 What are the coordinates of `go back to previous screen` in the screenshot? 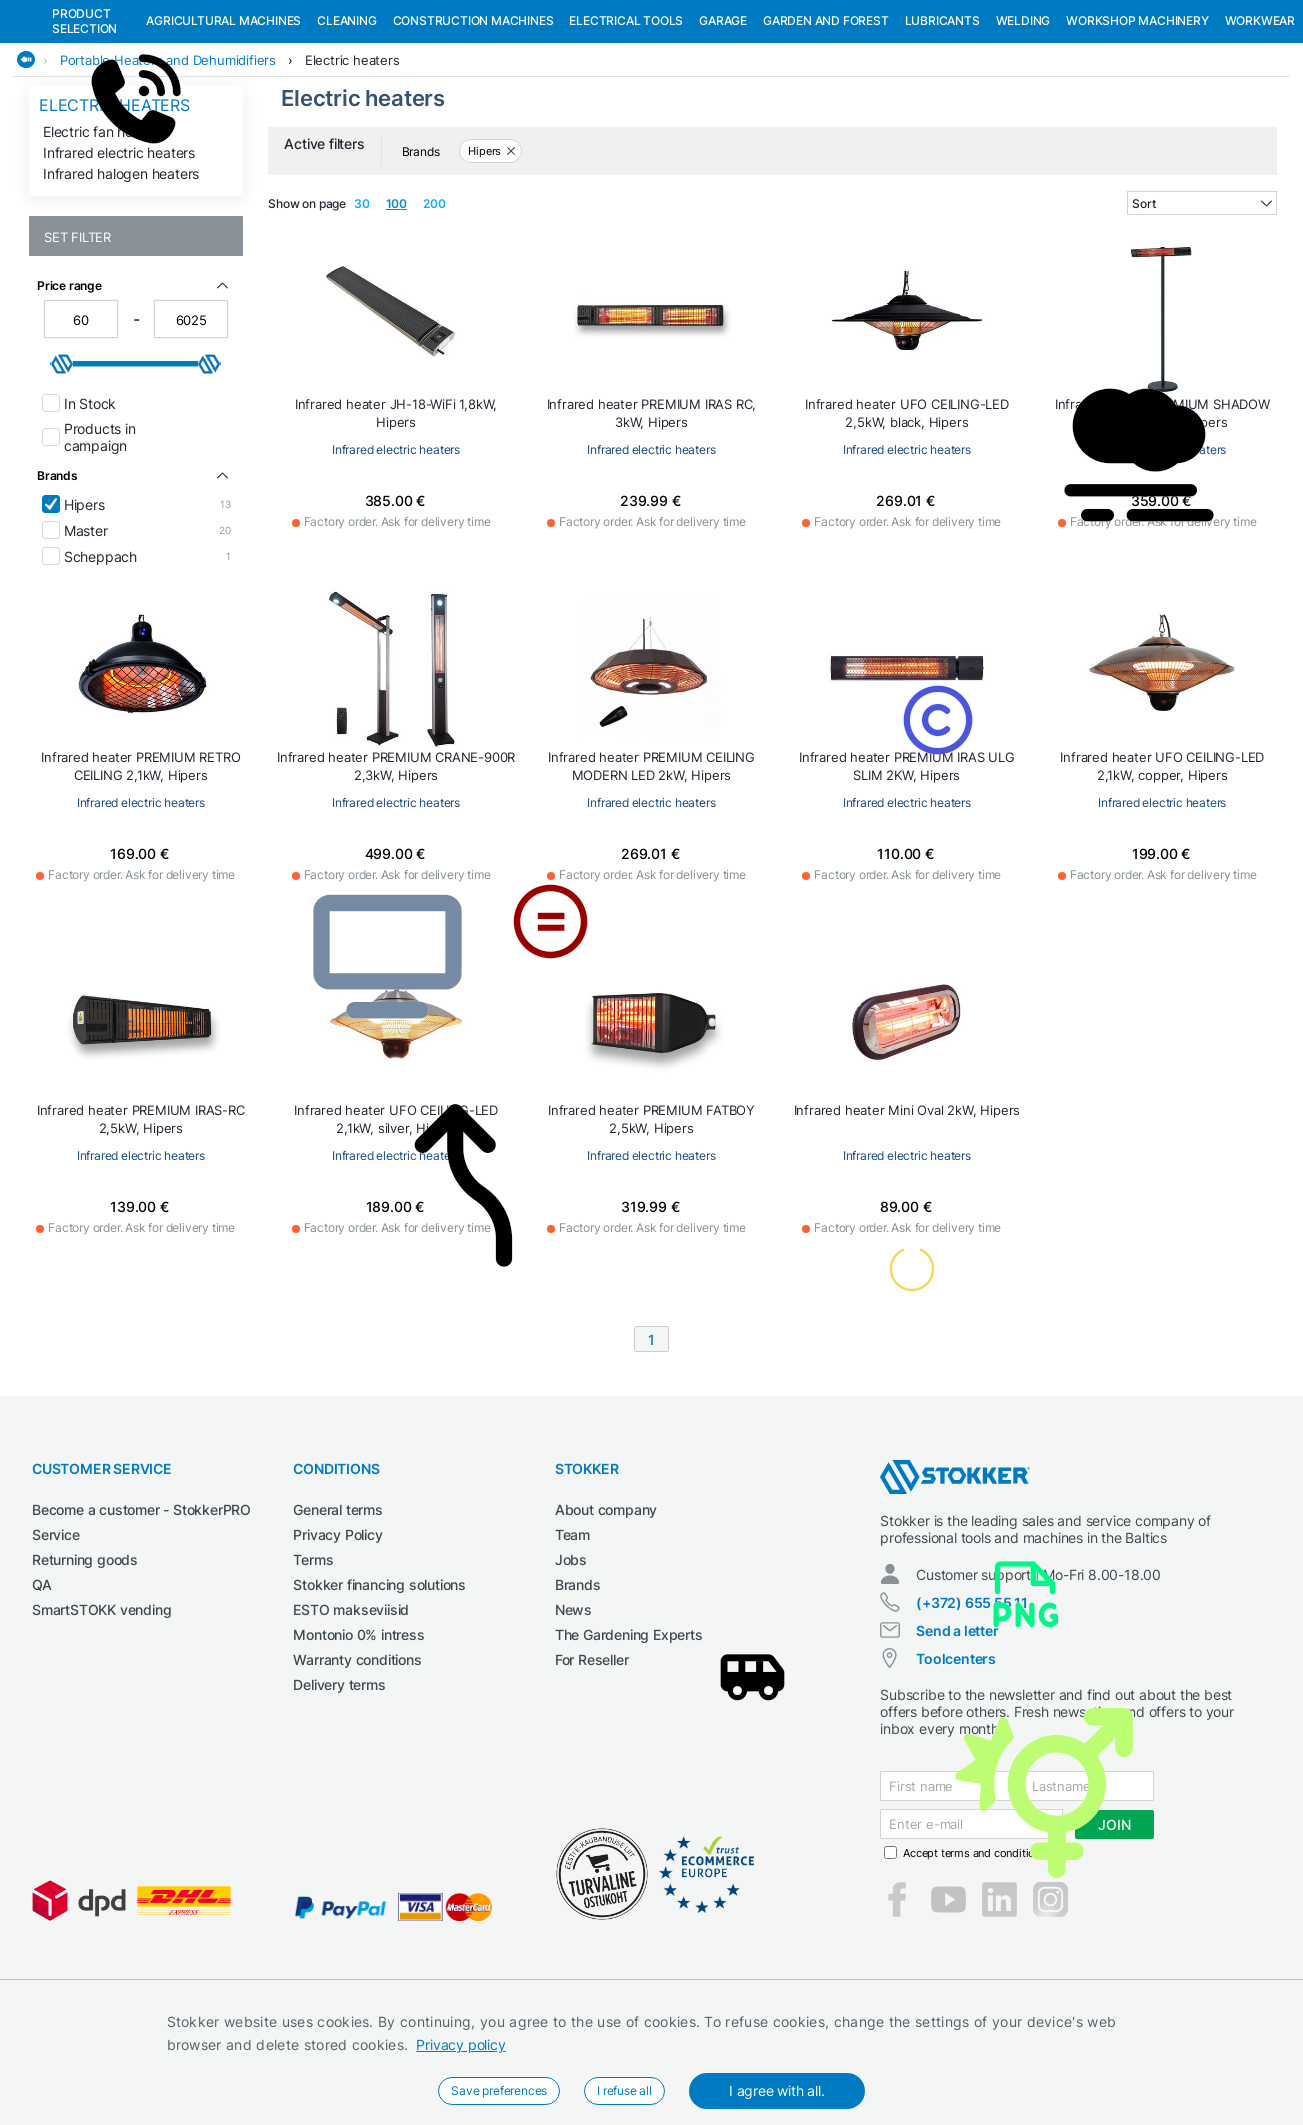 It's located at (471, 1185).